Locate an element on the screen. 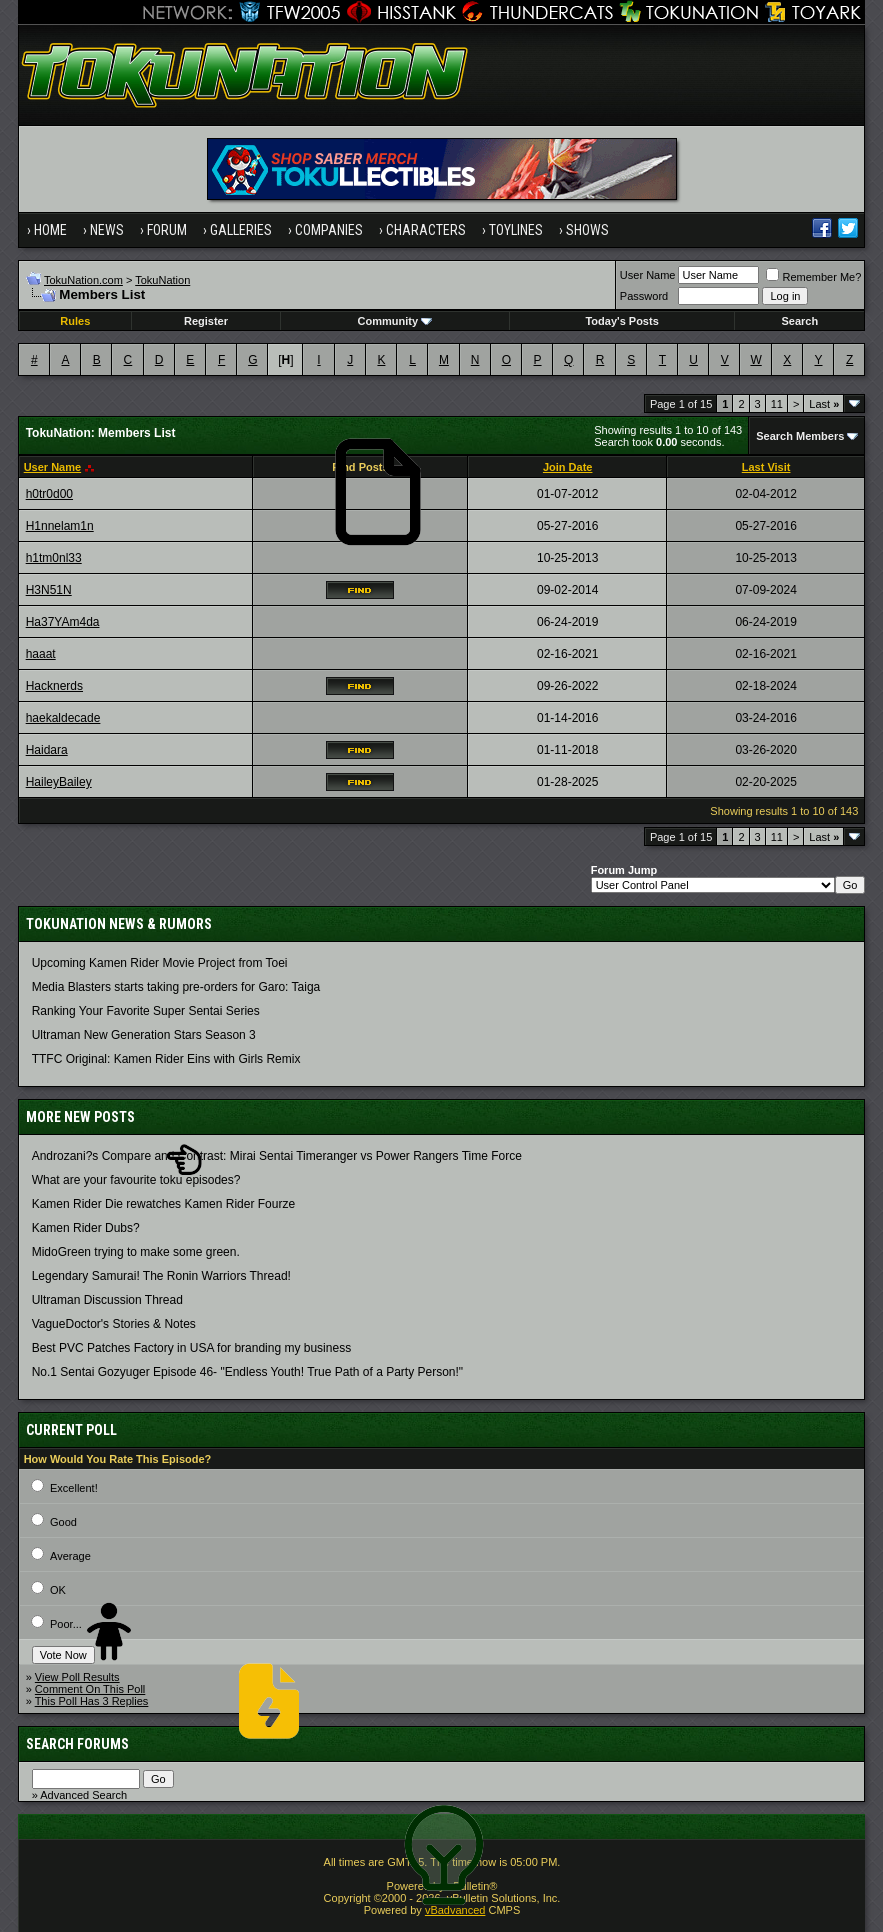  view or open a file is located at coordinates (378, 492).